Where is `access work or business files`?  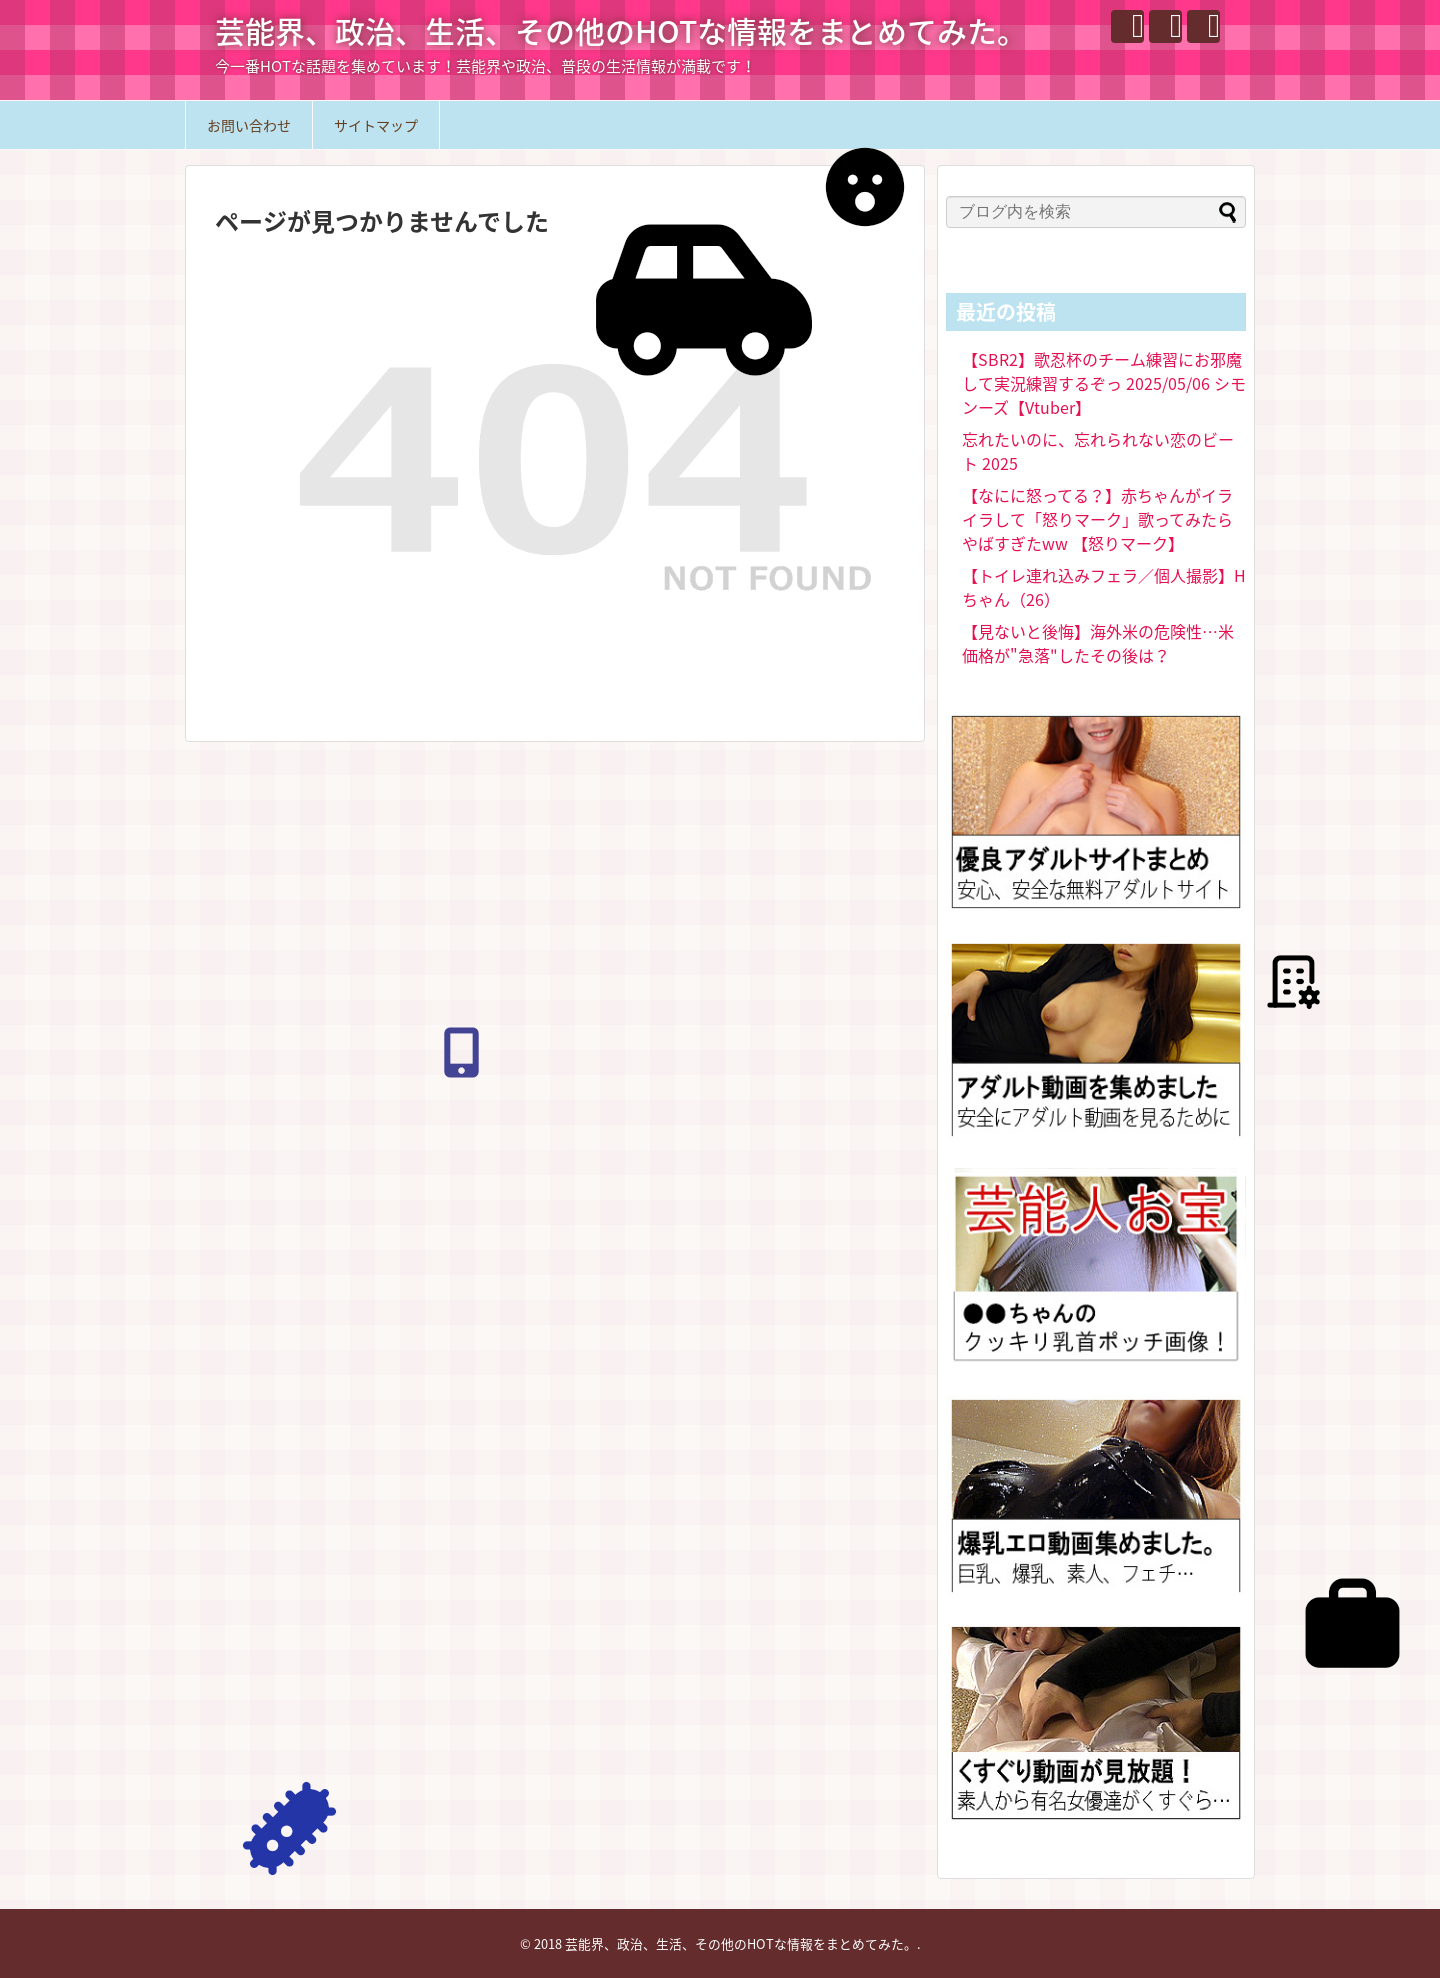
access work or business files is located at coordinates (1352, 1625).